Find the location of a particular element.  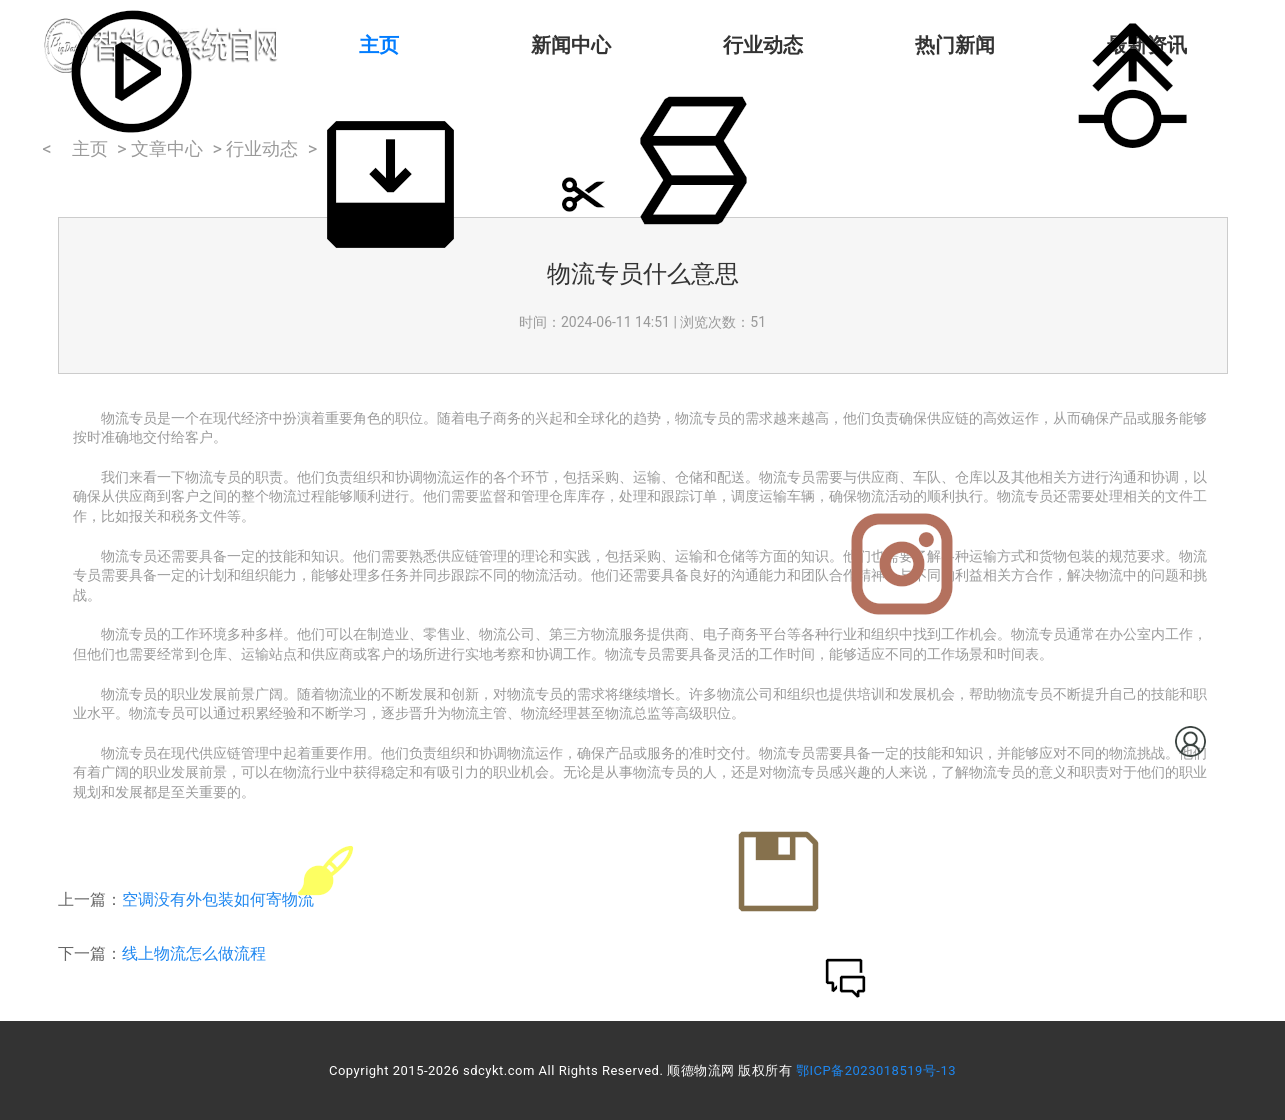

open discussion thread or comments is located at coordinates (845, 978).